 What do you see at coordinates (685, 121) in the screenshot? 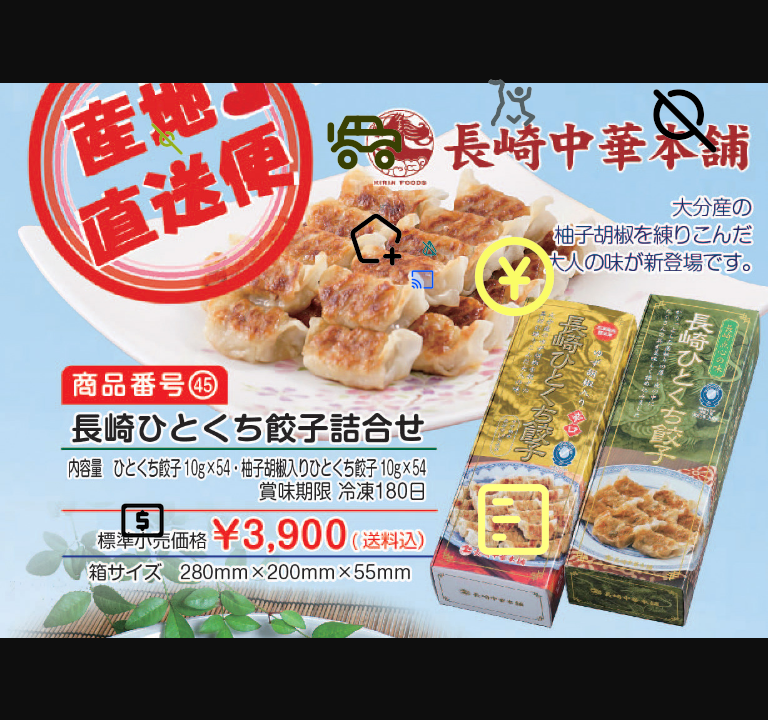
I see `search functionality is disabled` at bounding box center [685, 121].